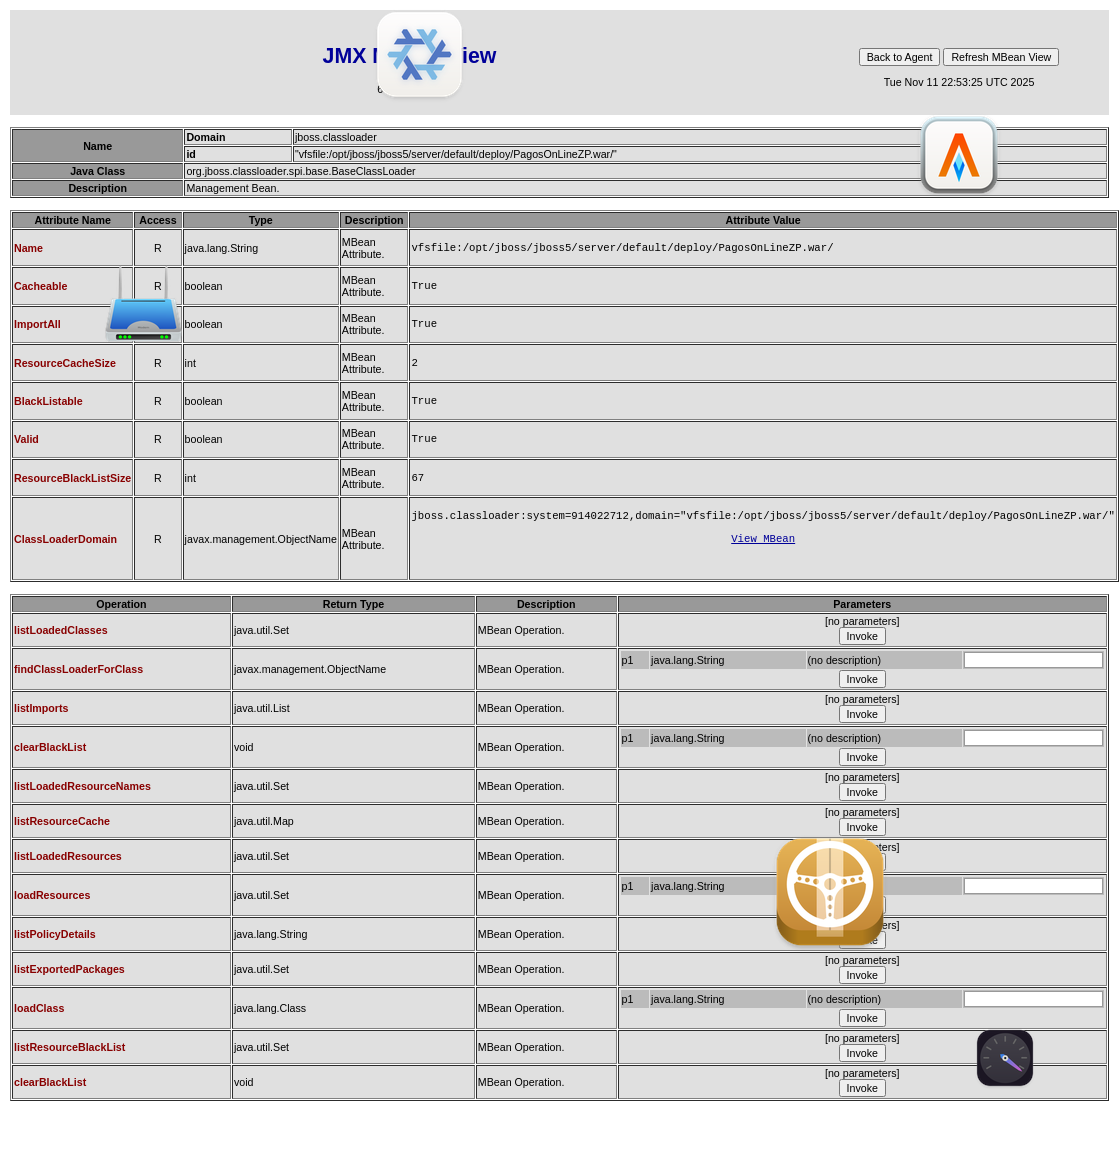 Image resolution: width=1119 pixels, height=1163 pixels. Describe the element at coordinates (419, 54) in the screenshot. I see `open the nix package manager` at that location.